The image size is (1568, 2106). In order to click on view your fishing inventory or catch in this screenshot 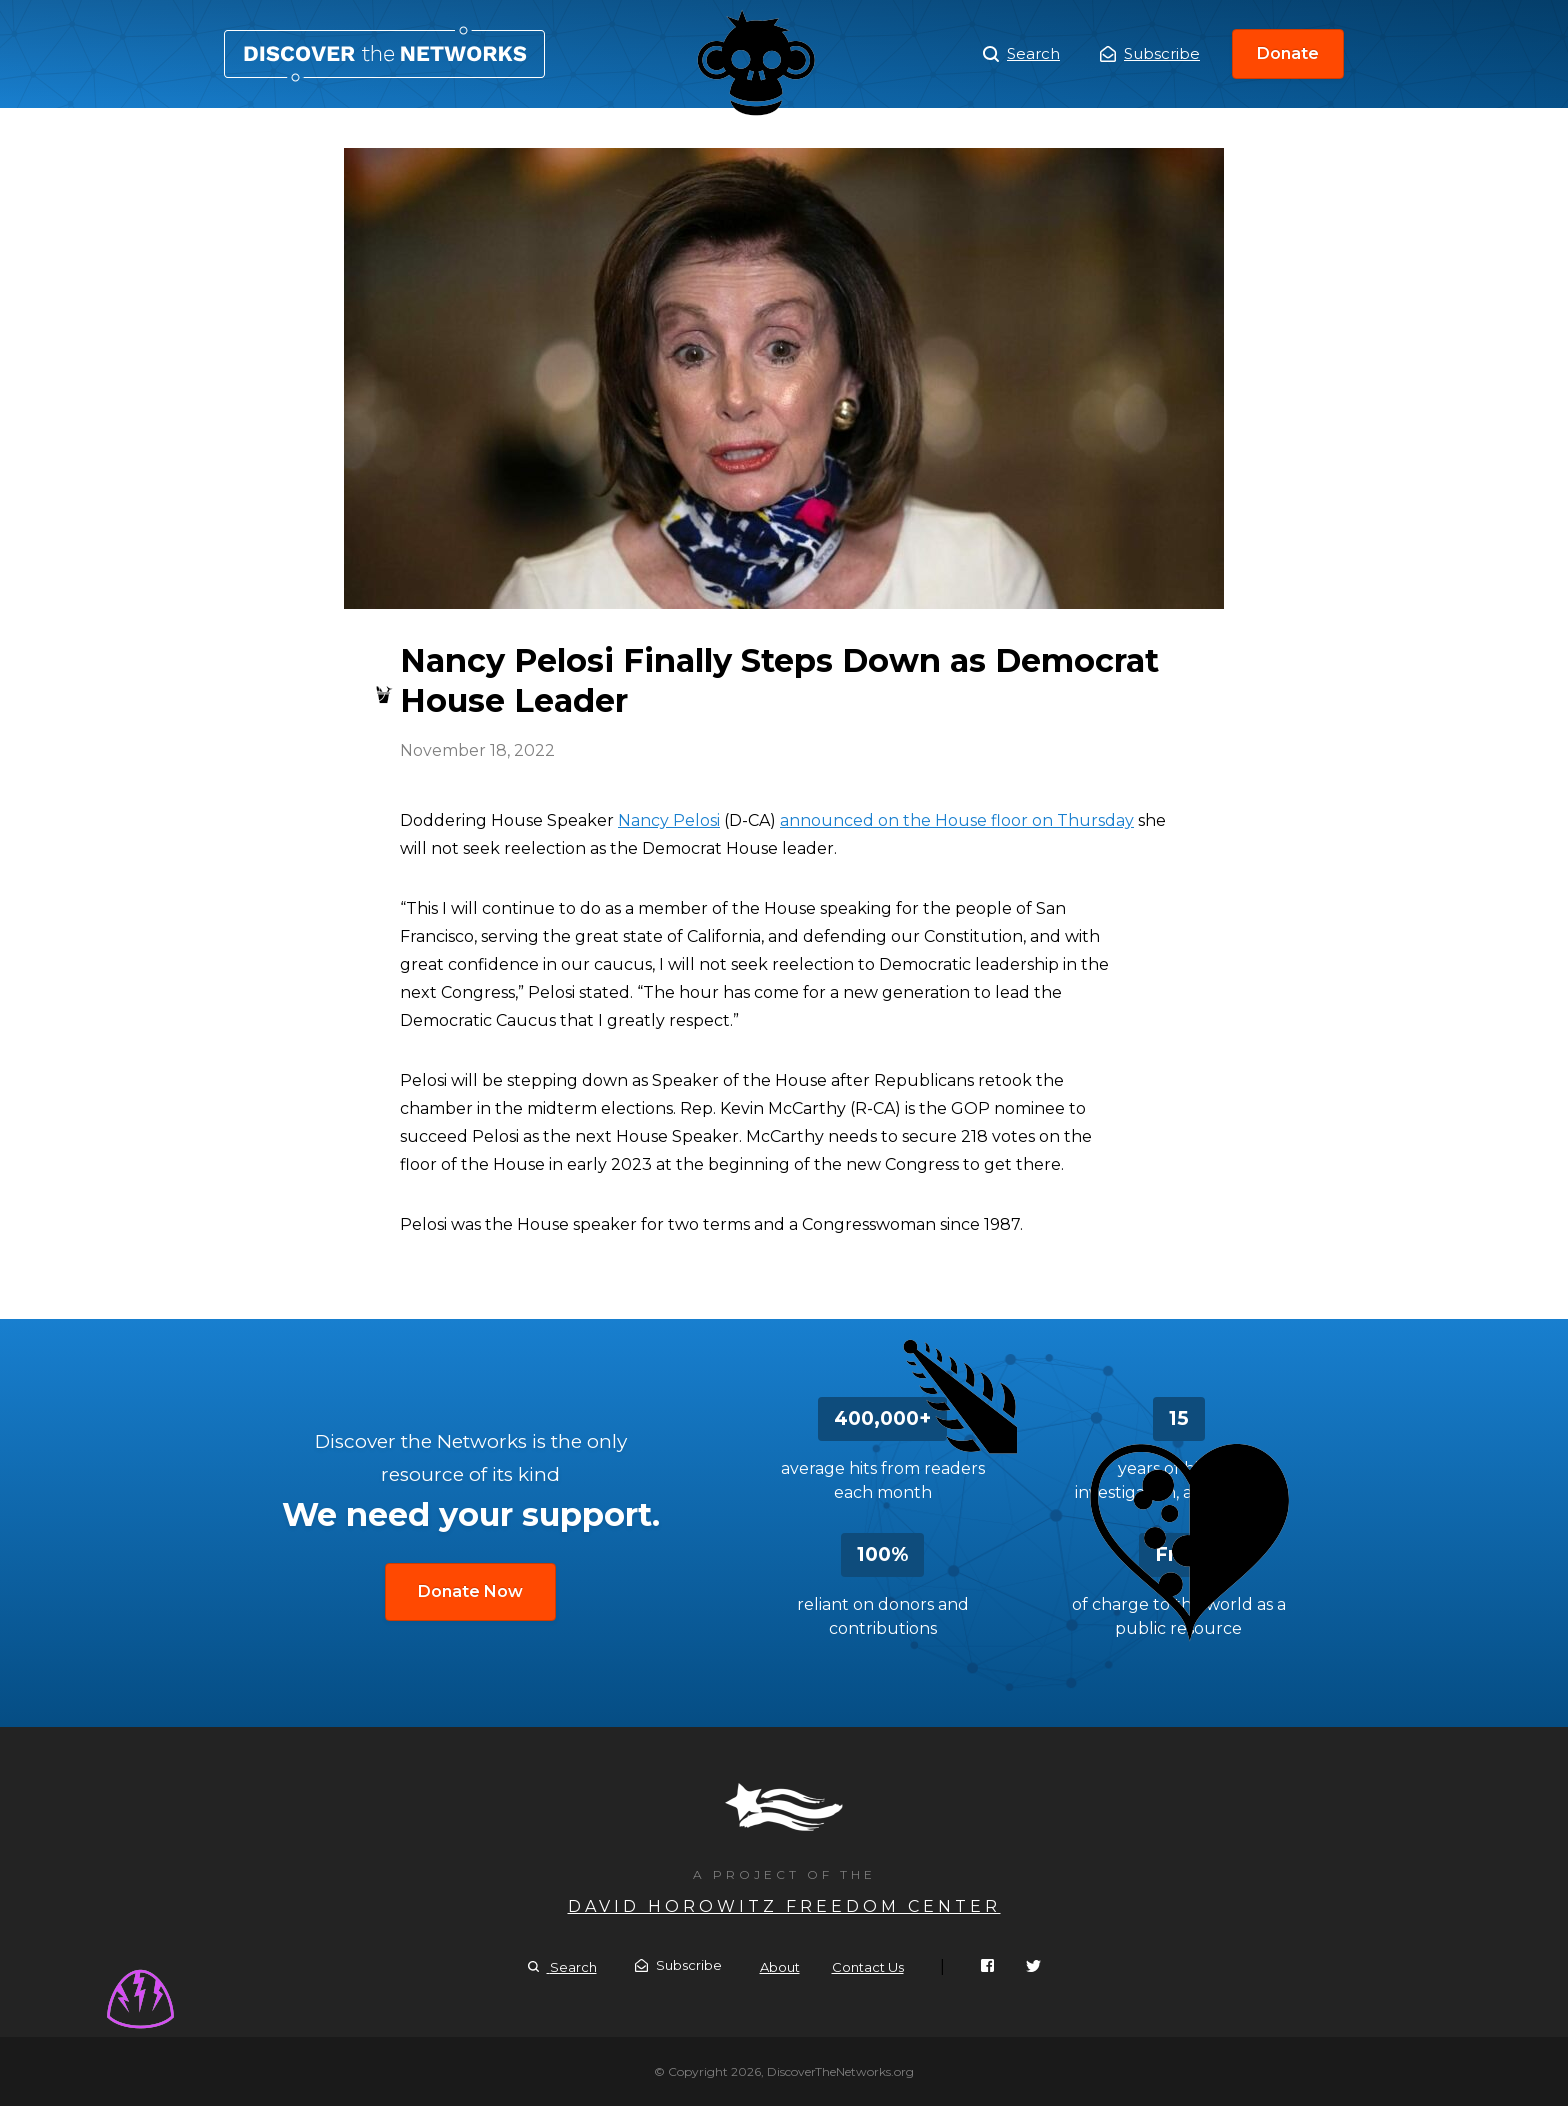, I will do `click(383, 694)`.